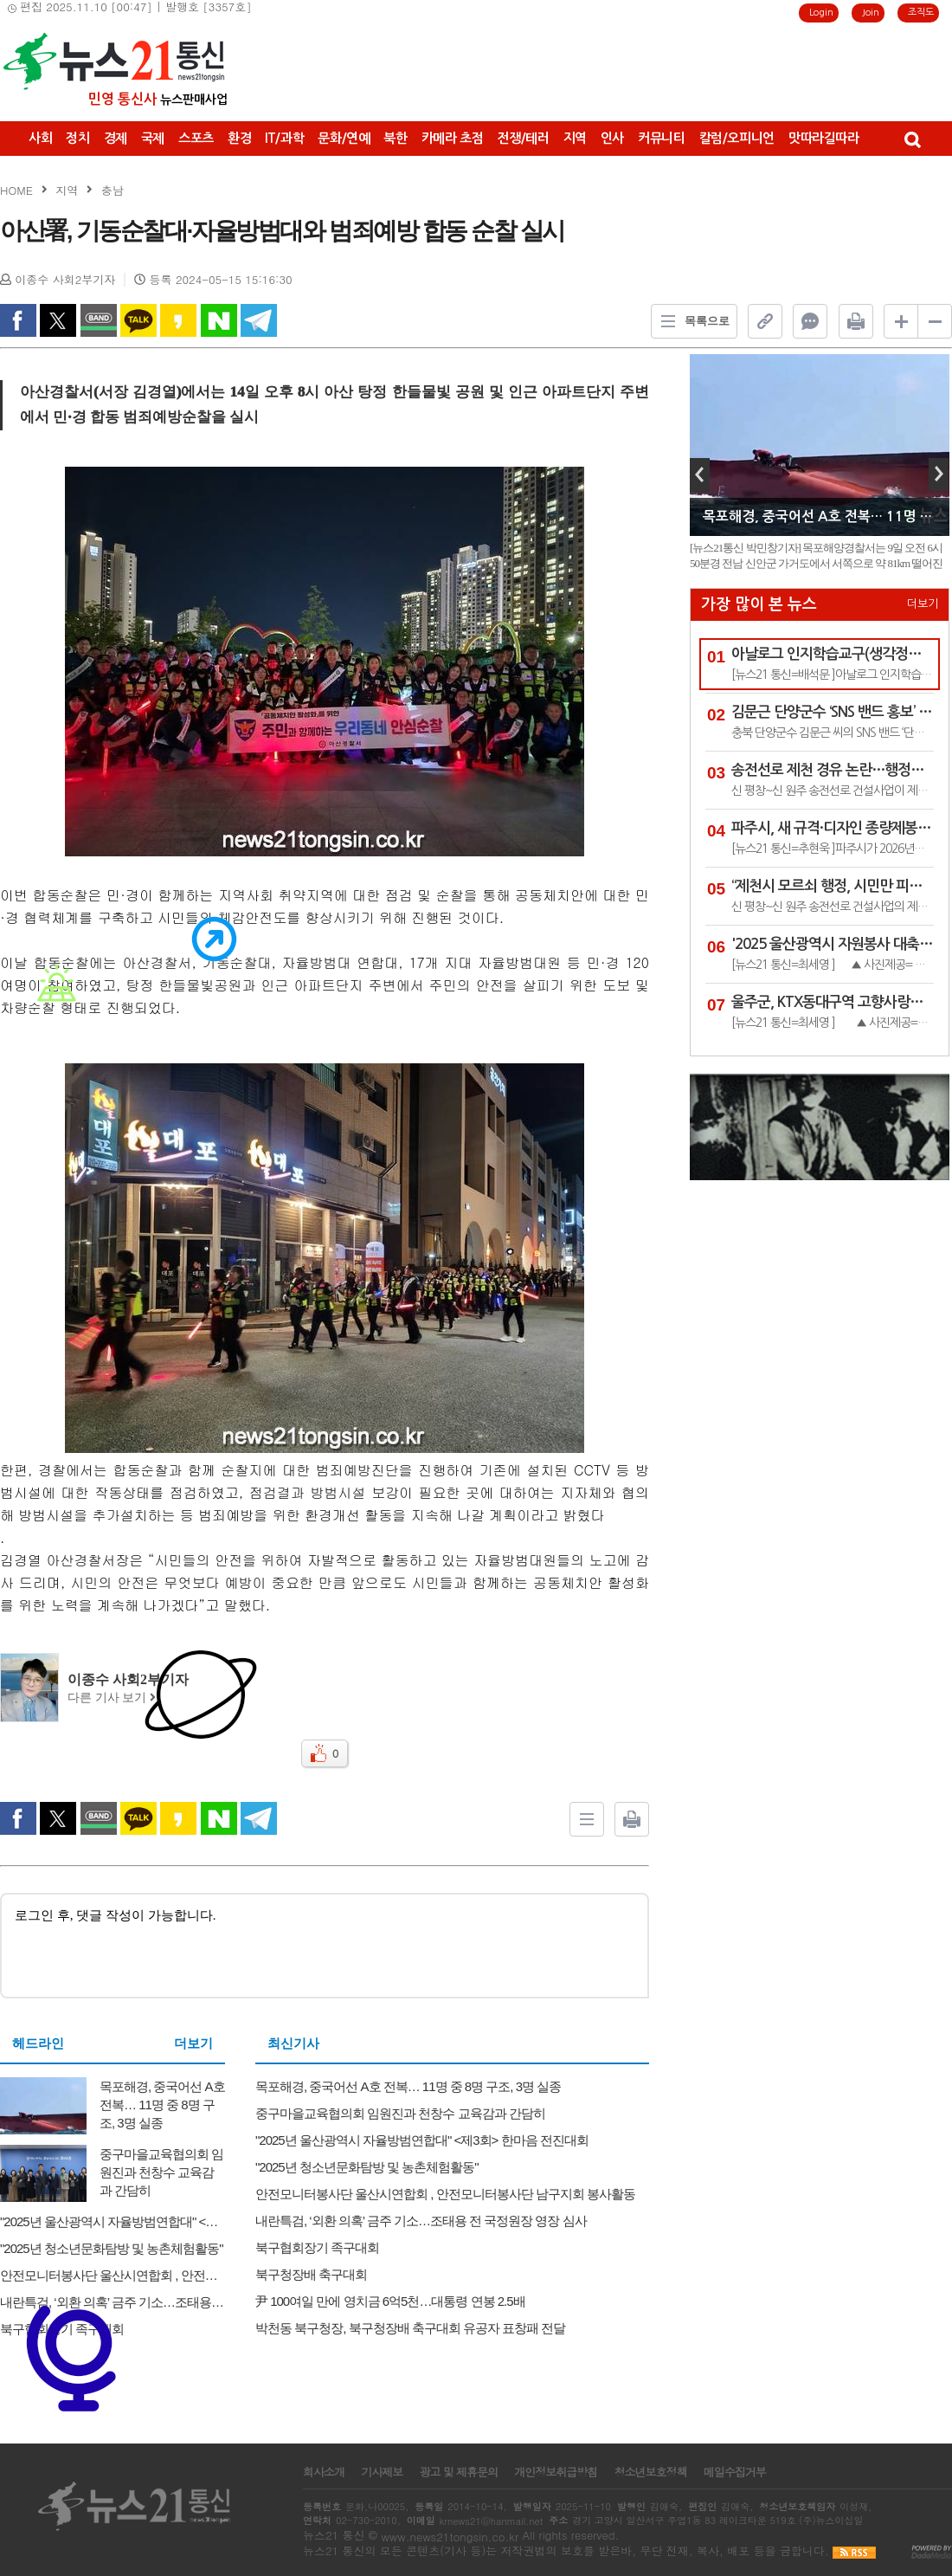  What do you see at coordinates (214, 939) in the screenshot?
I see `open link in new tab or window` at bounding box center [214, 939].